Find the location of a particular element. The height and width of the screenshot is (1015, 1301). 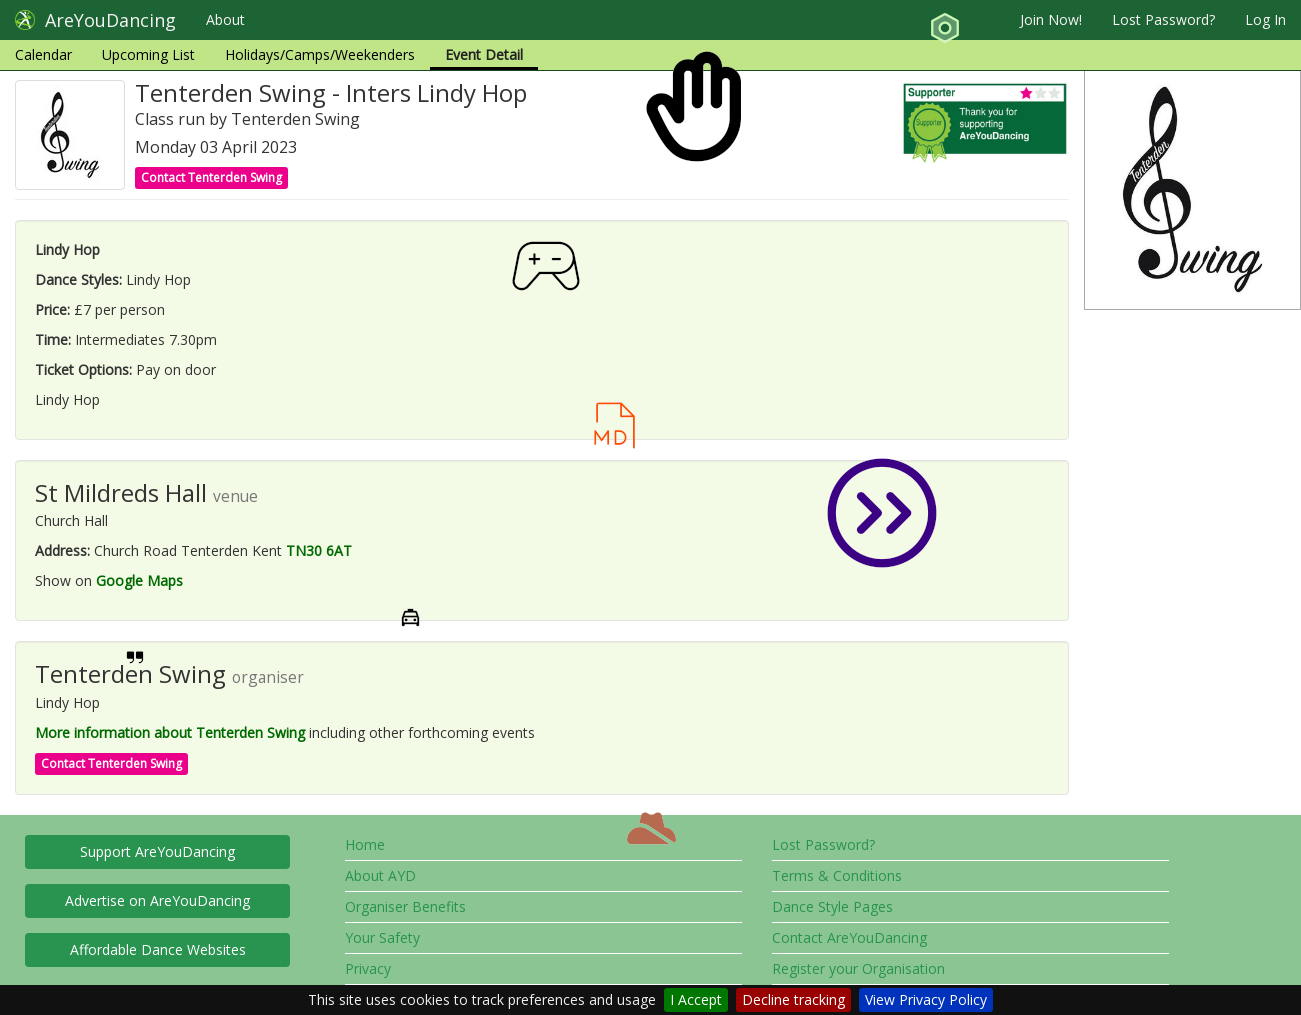

skip forward or advance to next item is located at coordinates (882, 513).